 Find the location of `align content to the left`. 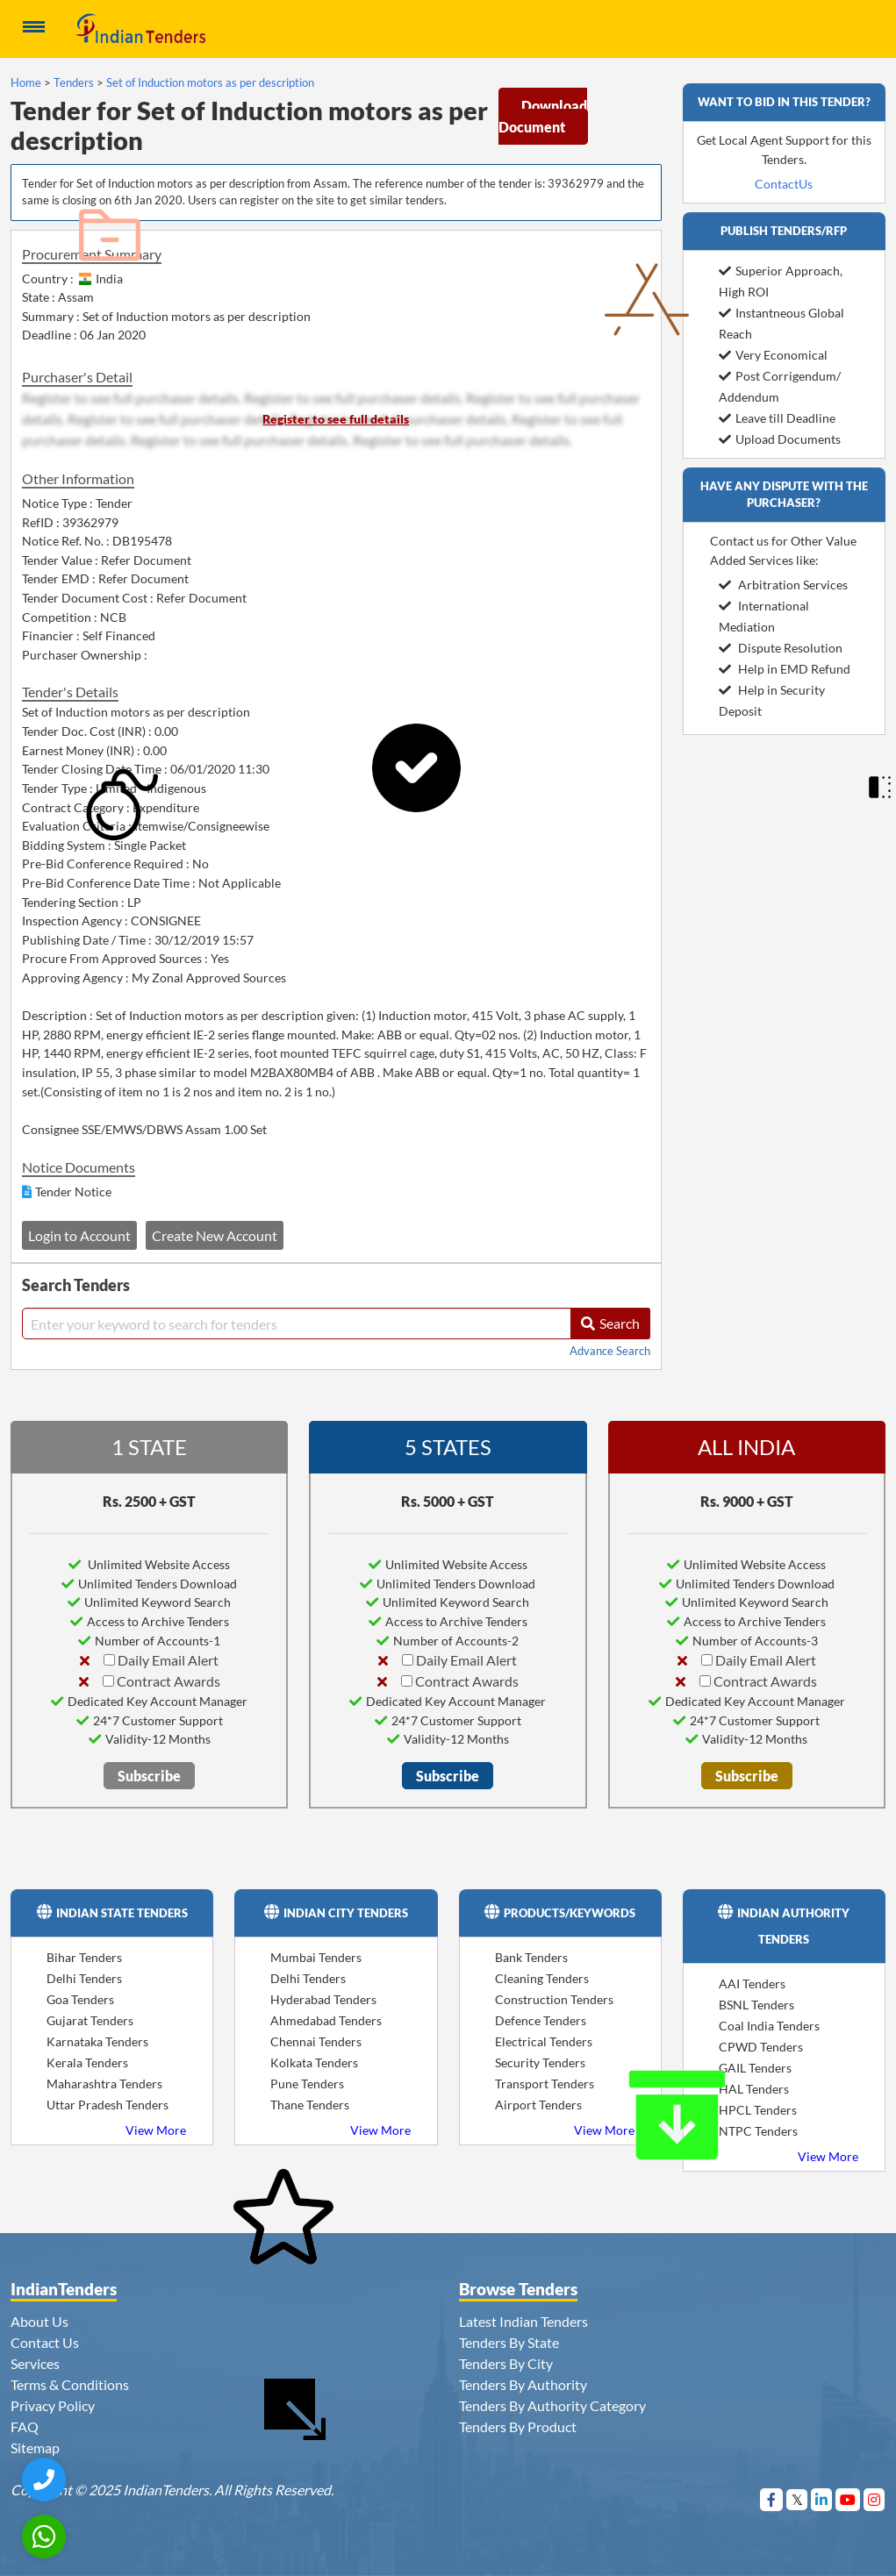

align content to the left is located at coordinates (879, 787).